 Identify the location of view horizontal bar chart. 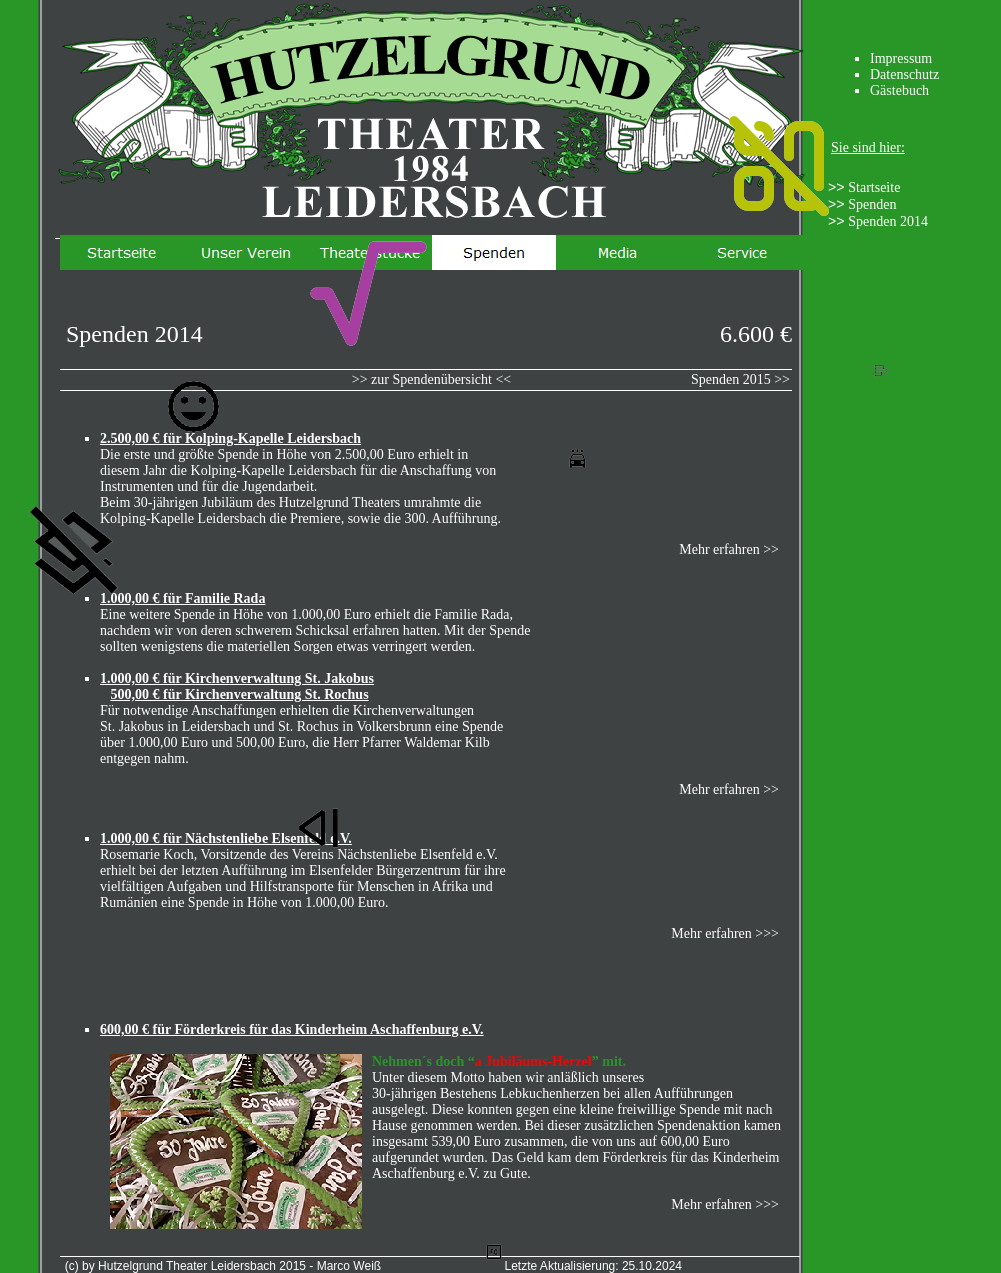
(880, 370).